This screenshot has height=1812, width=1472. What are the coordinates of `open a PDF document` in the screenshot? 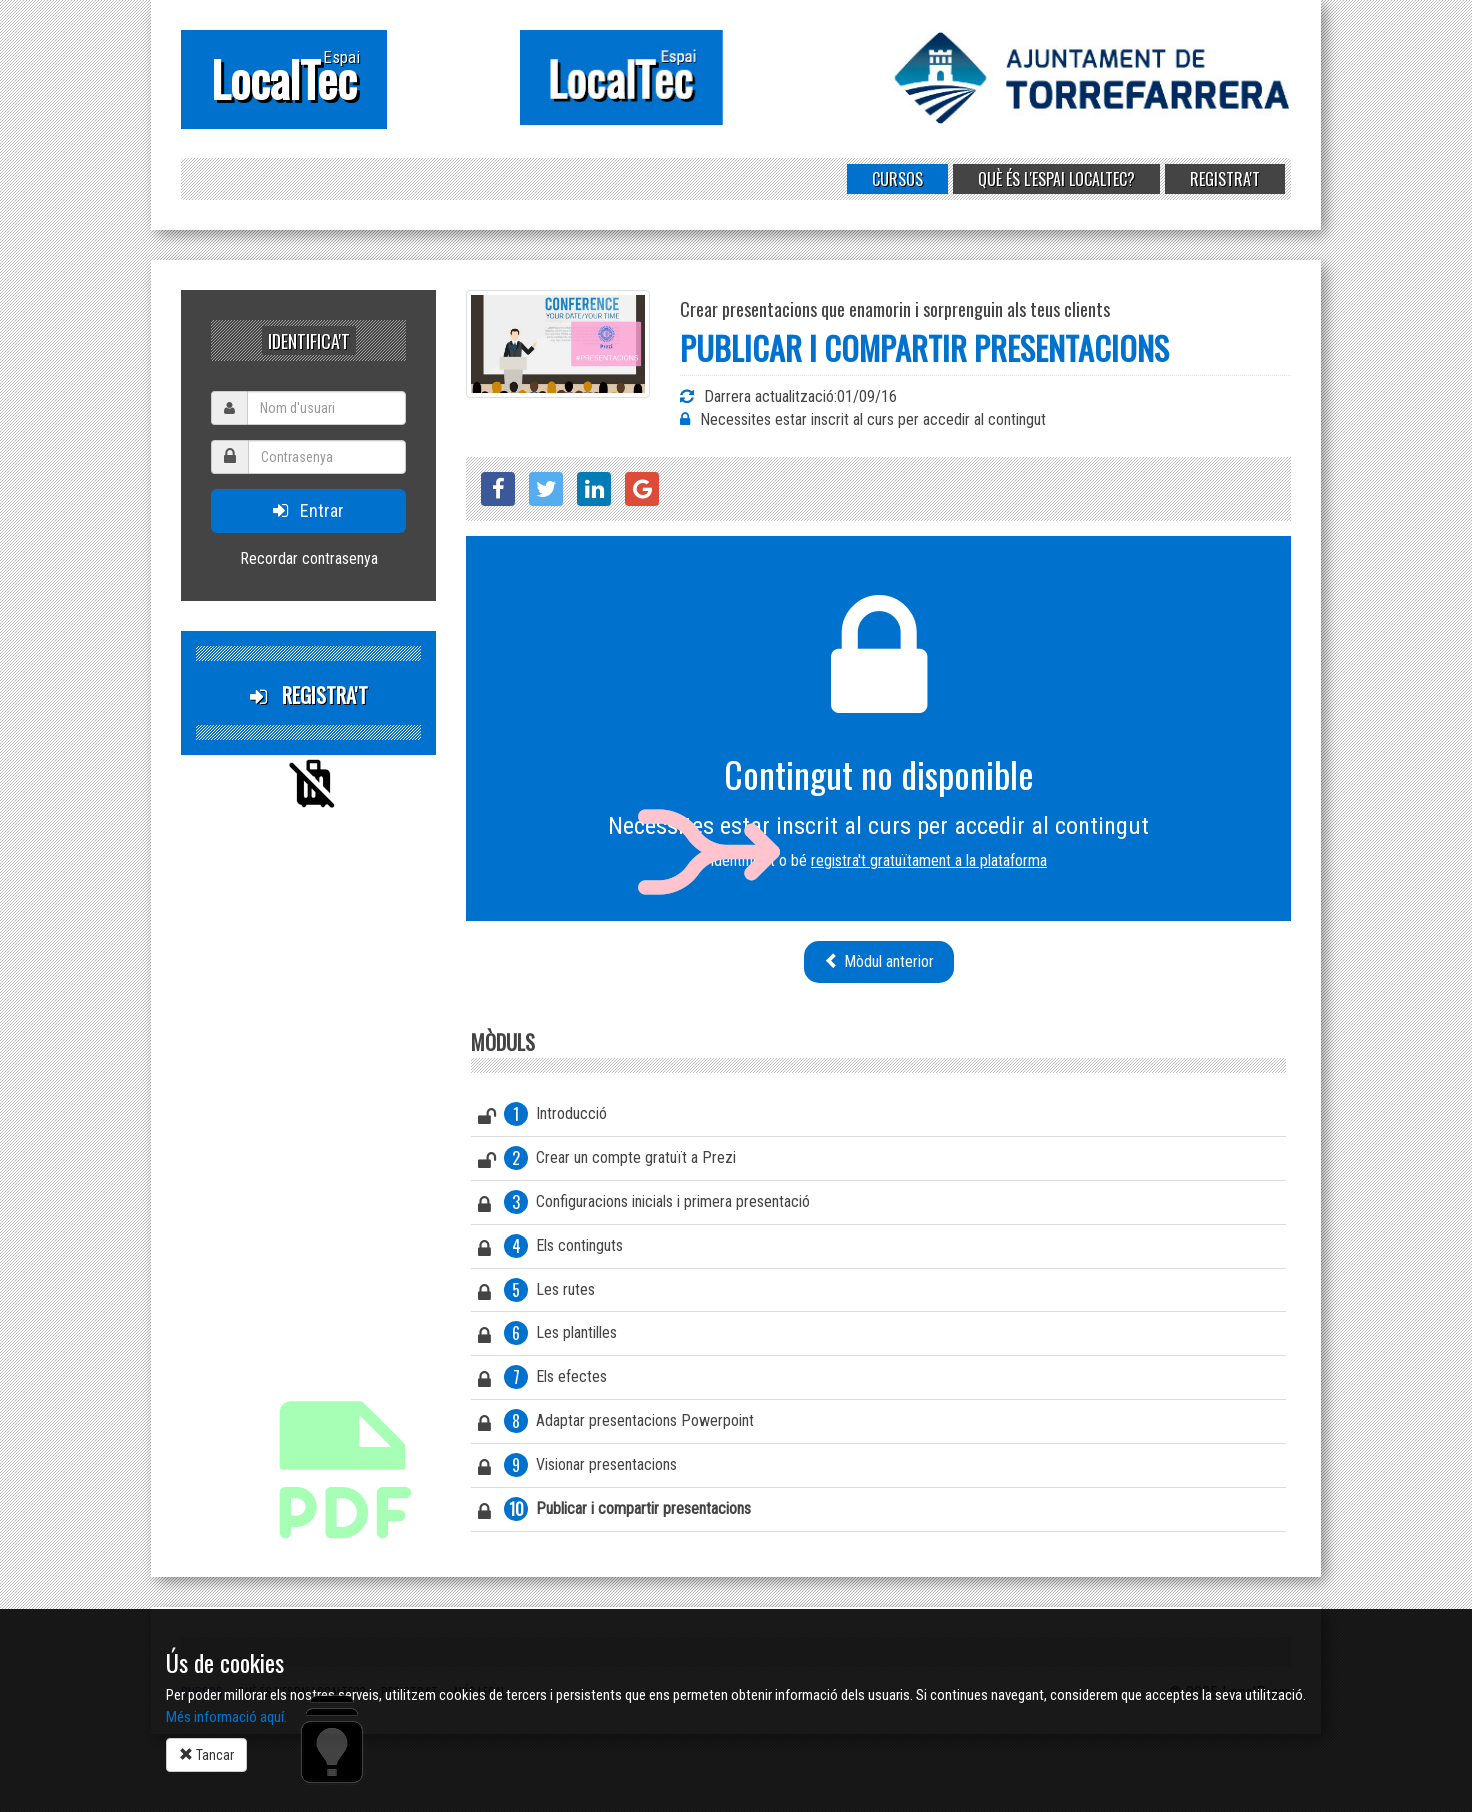 It's located at (342, 1475).